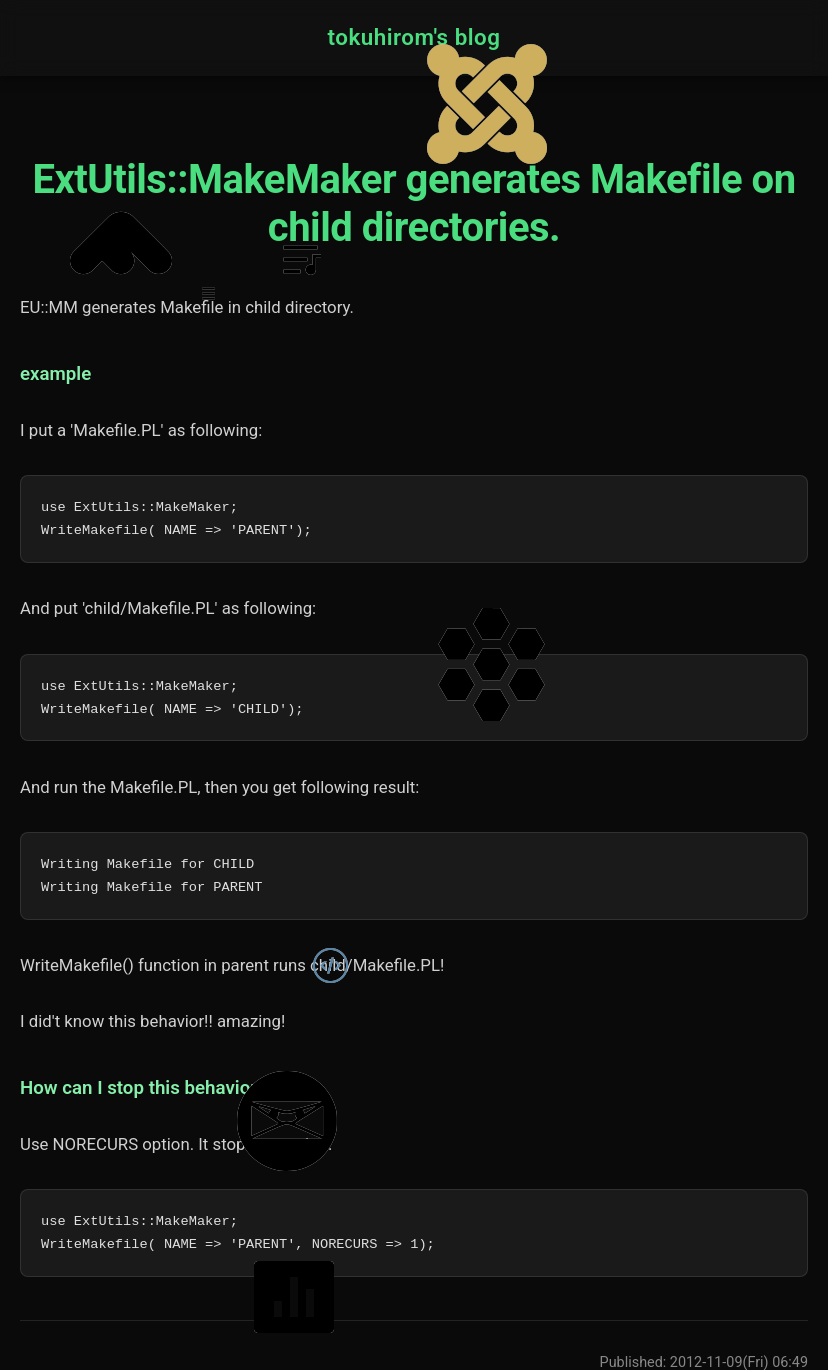 This screenshot has height=1370, width=828. Describe the element at coordinates (121, 243) in the screenshot. I see `open FontBase font management app` at that location.